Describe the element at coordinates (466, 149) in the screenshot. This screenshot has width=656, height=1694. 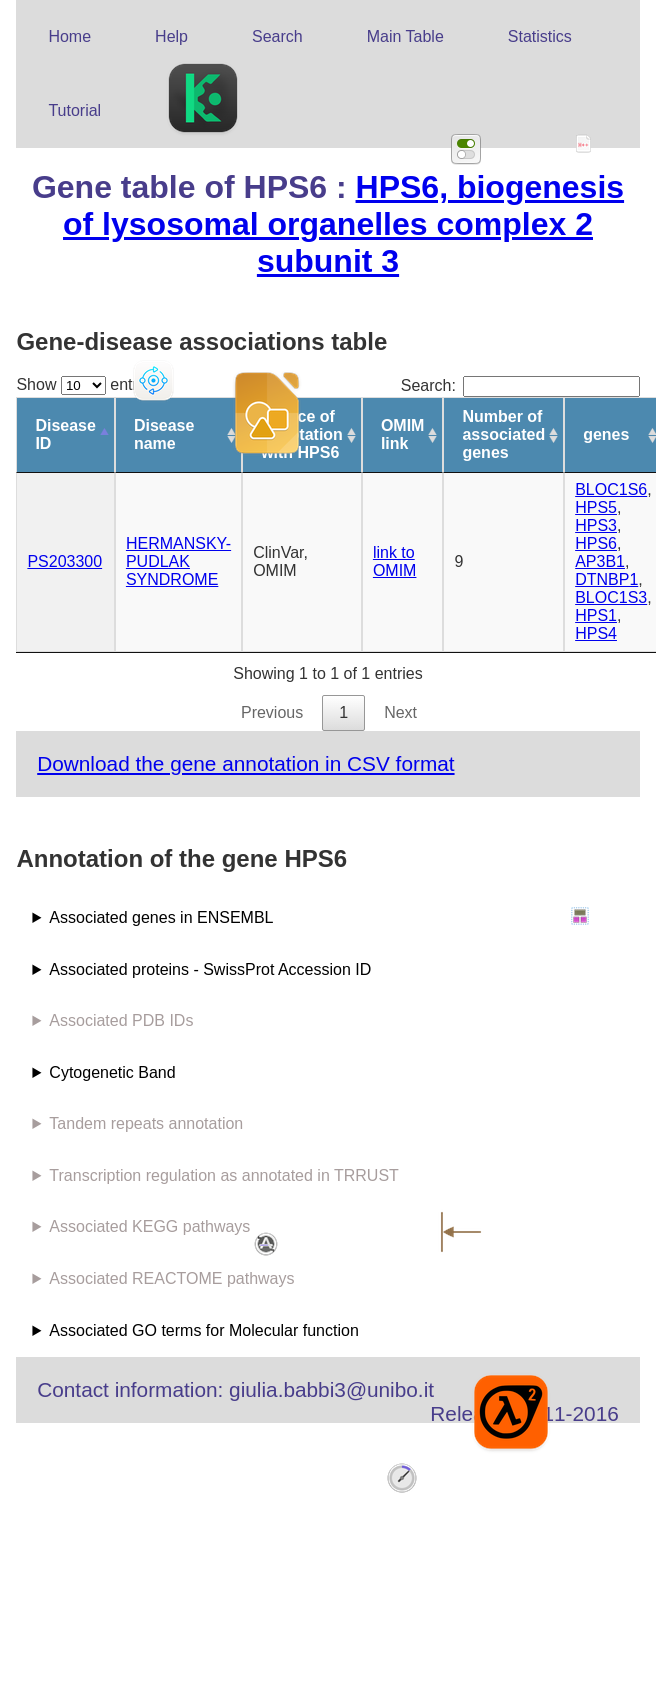
I see `open system settings or preferences` at that location.